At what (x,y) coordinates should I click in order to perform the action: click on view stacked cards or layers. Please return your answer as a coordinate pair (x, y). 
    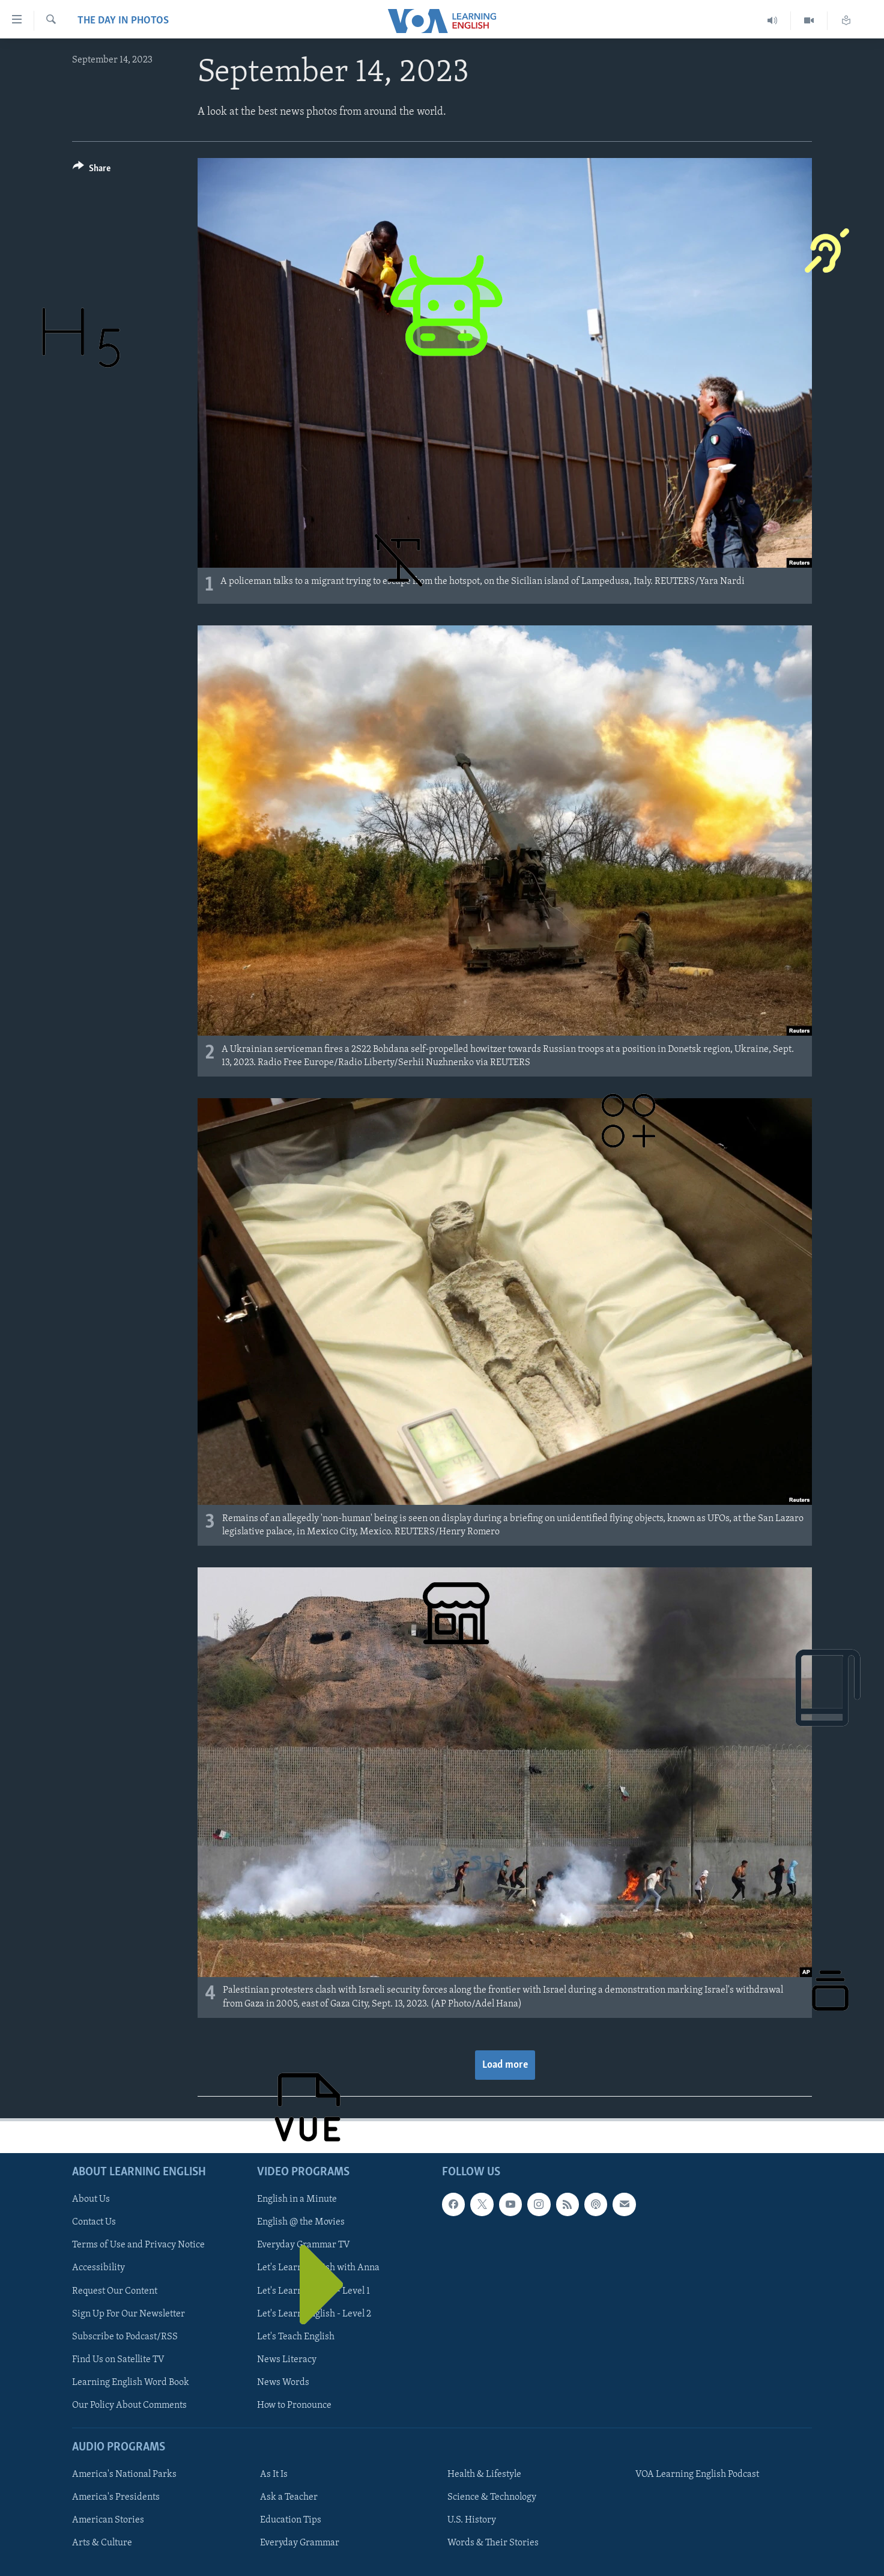
    Looking at the image, I should click on (830, 1990).